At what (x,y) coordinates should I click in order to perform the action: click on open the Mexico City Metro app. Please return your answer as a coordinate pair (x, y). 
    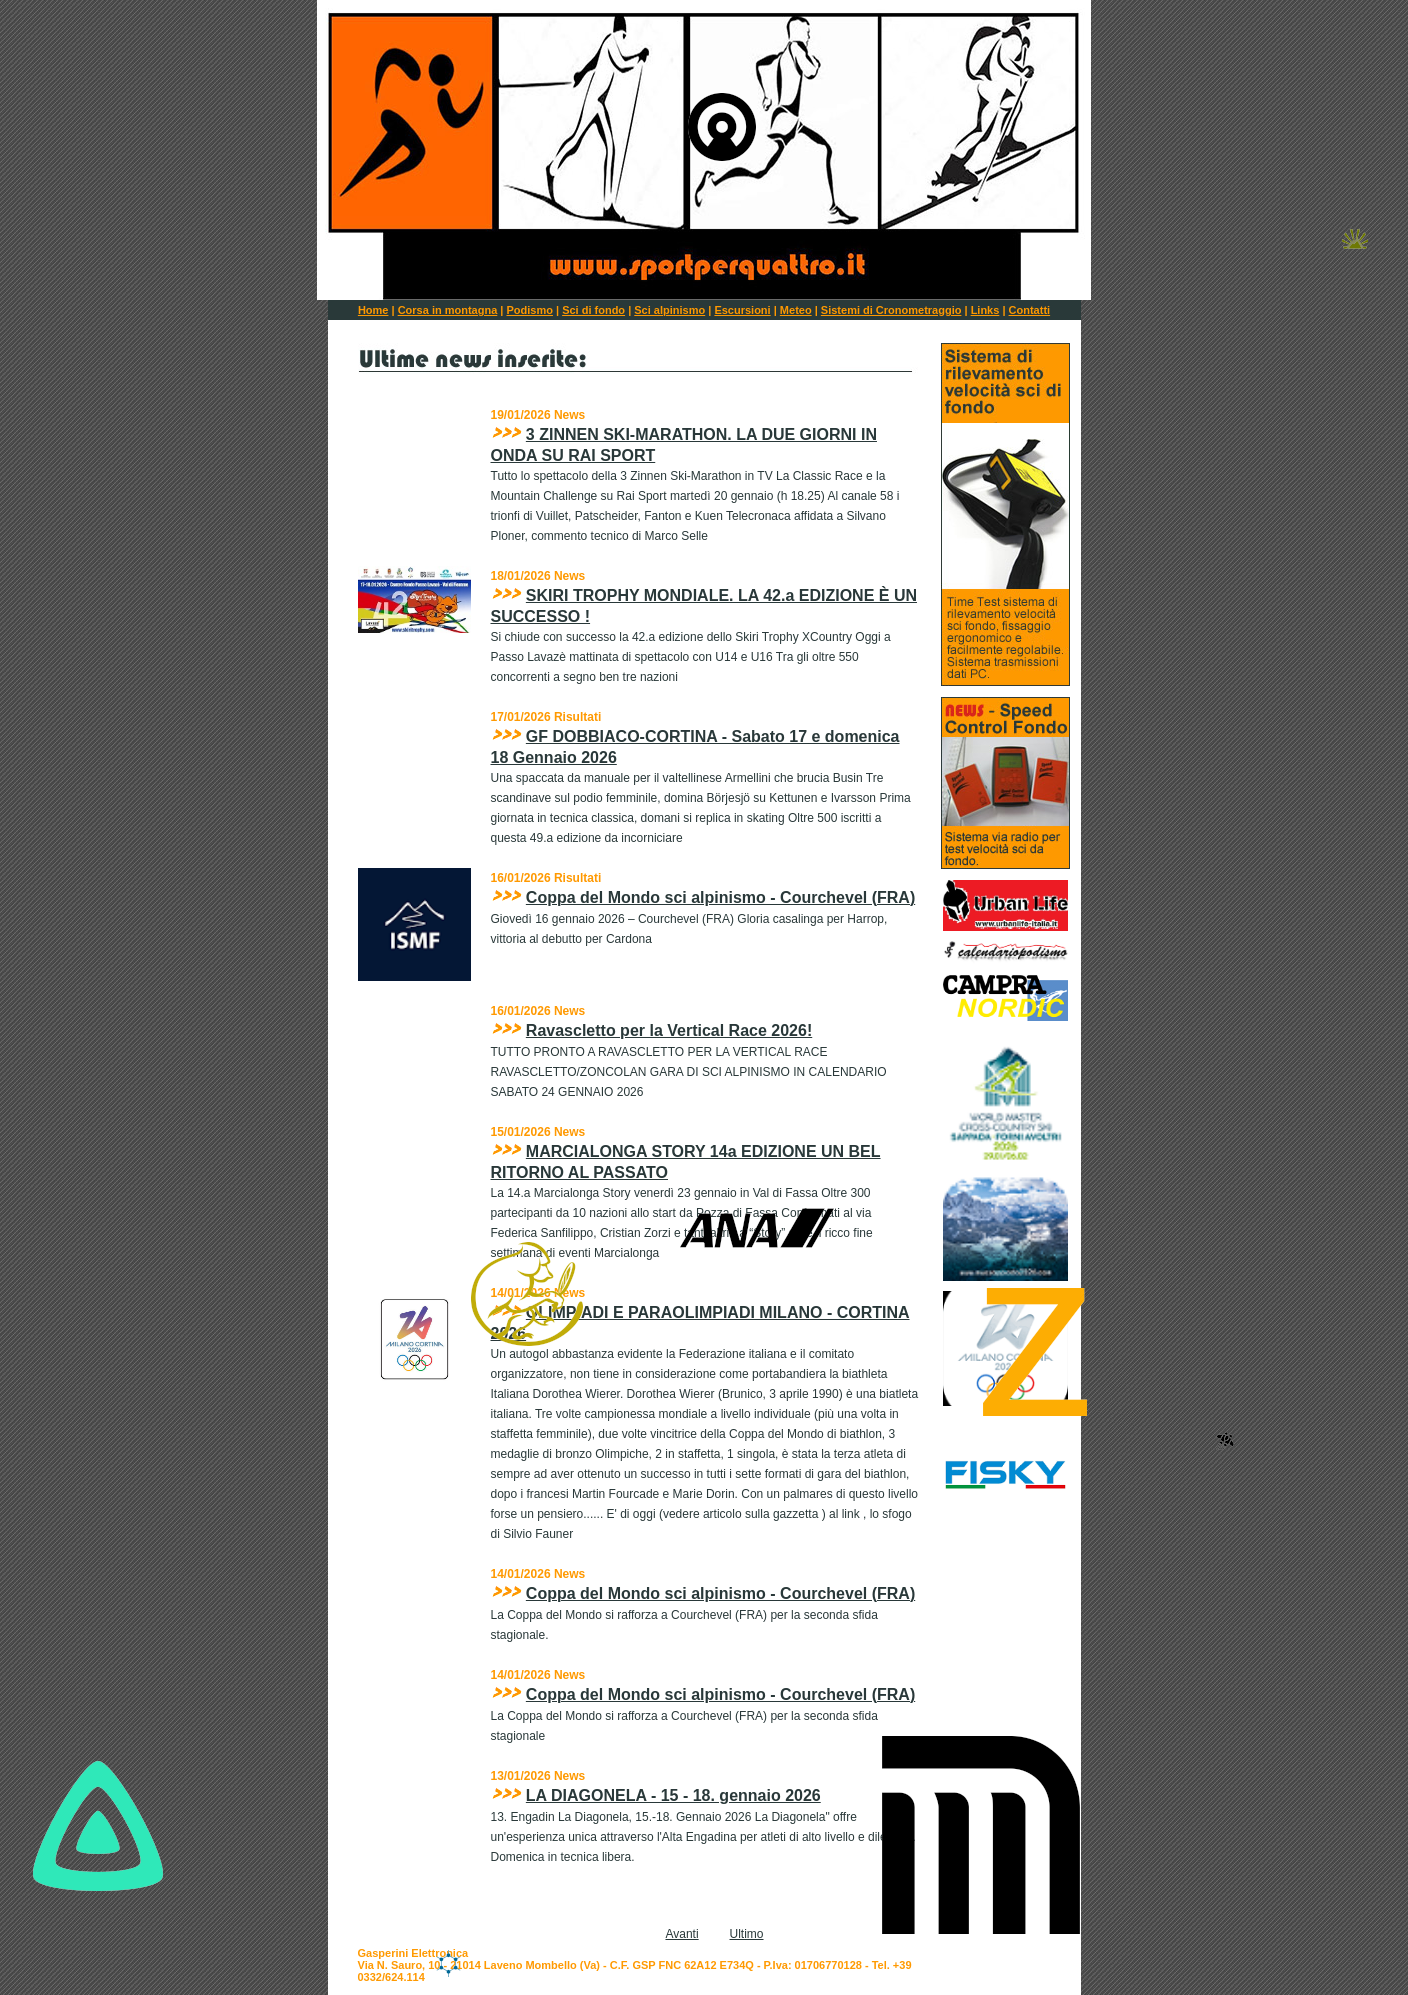
    Looking at the image, I should click on (981, 1835).